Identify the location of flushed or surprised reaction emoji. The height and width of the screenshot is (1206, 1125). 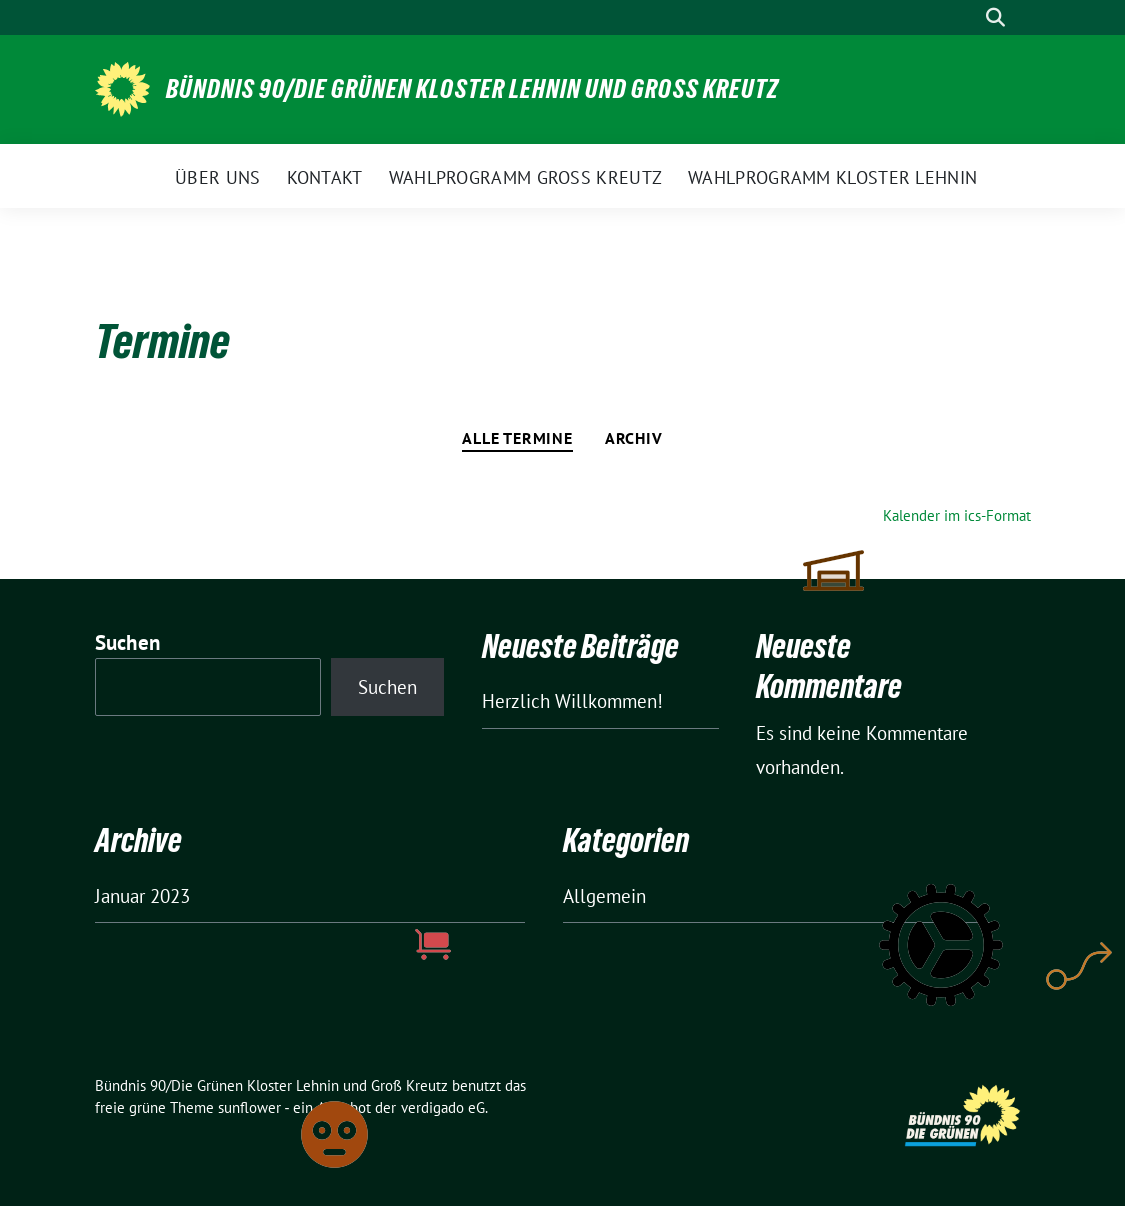
(334, 1134).